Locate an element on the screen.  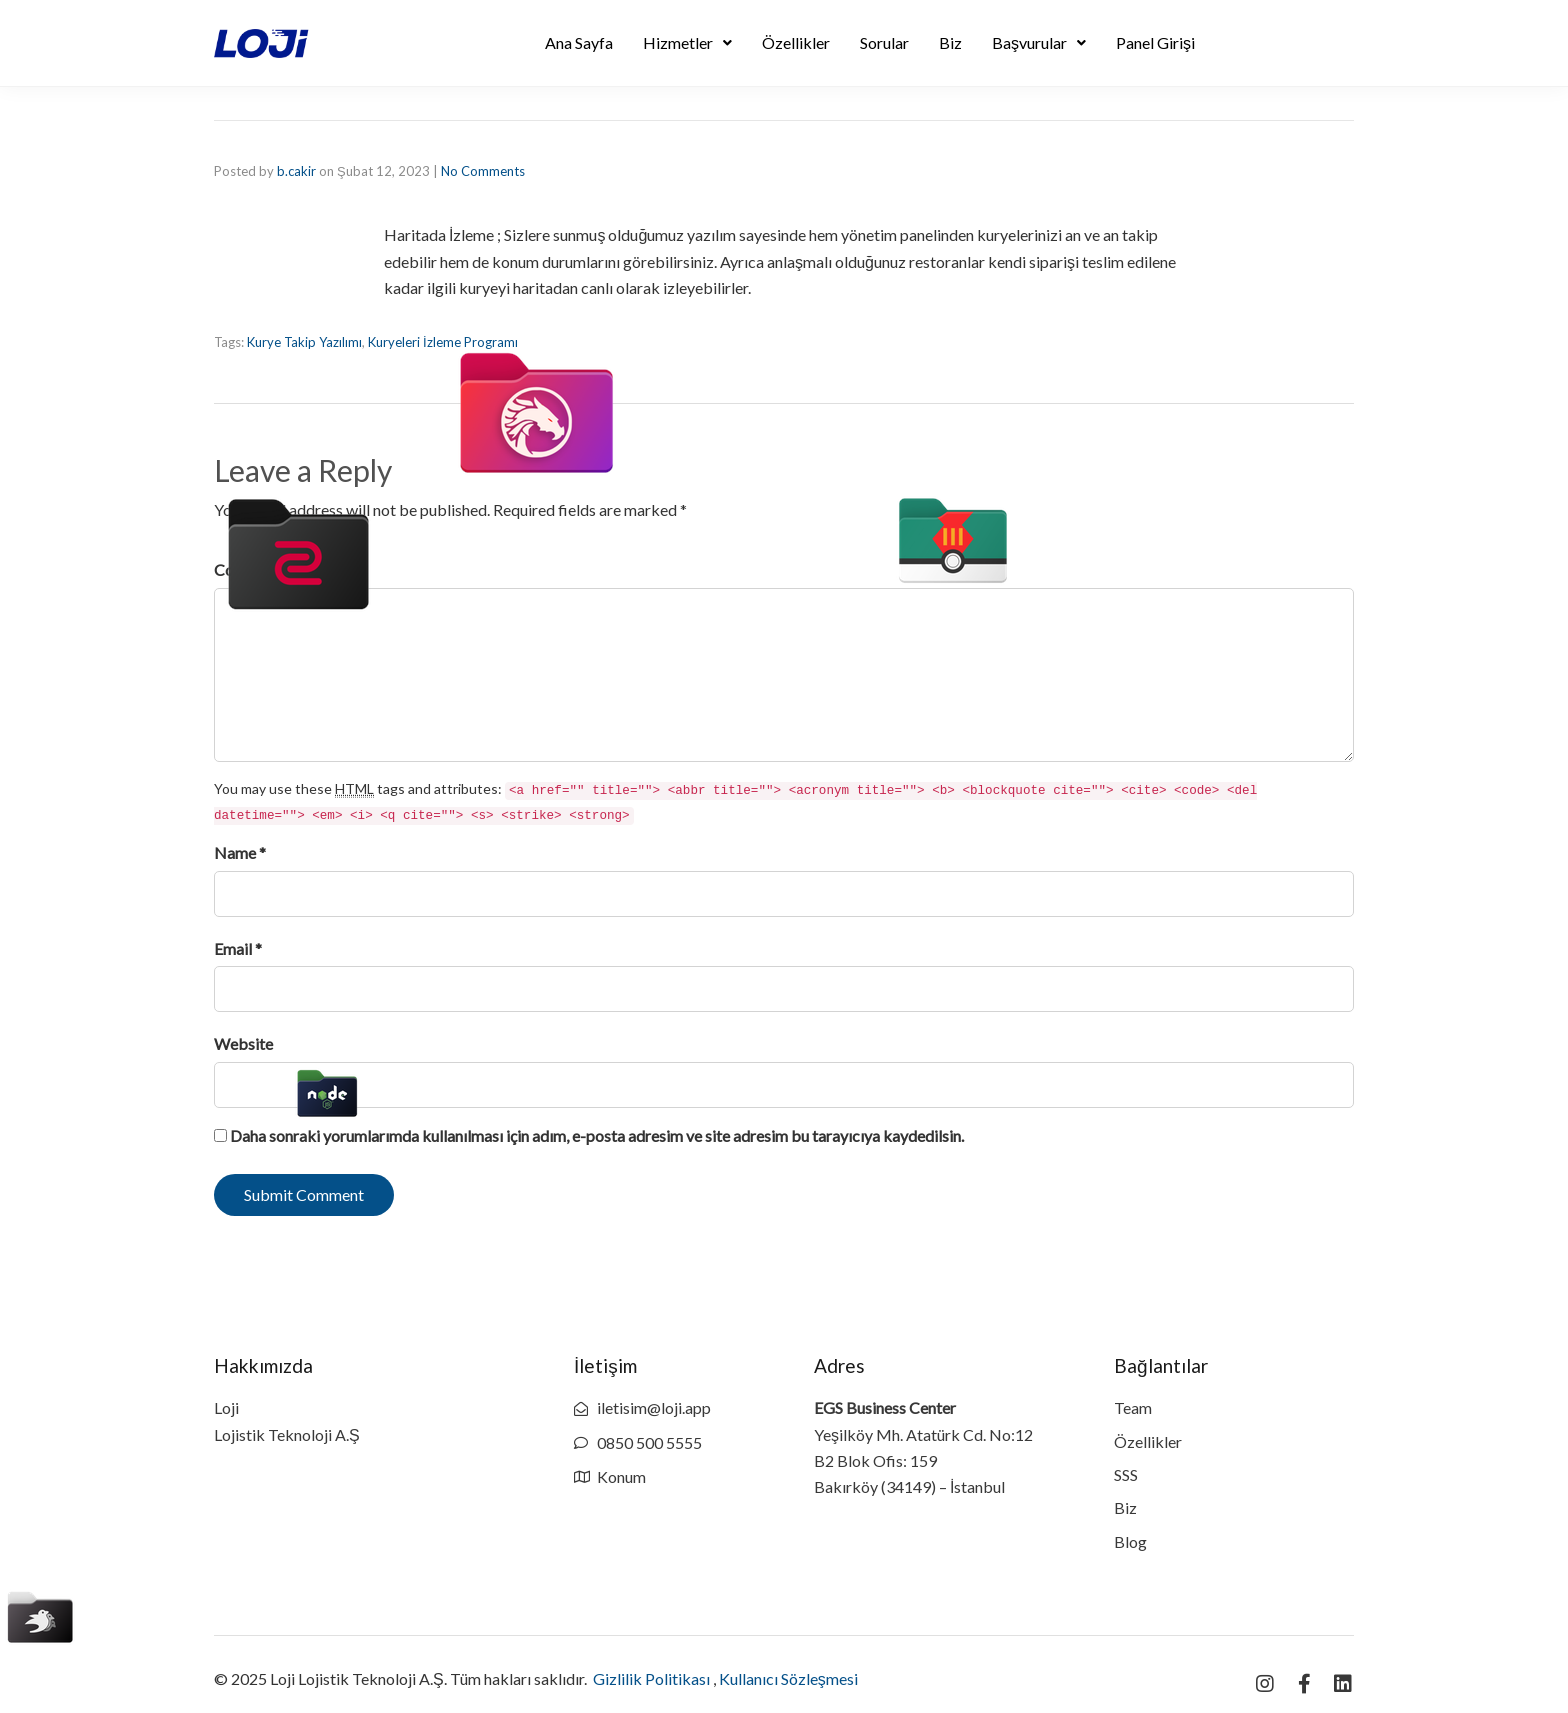
open garuda linux system folder is located at coordinates (536, 417).